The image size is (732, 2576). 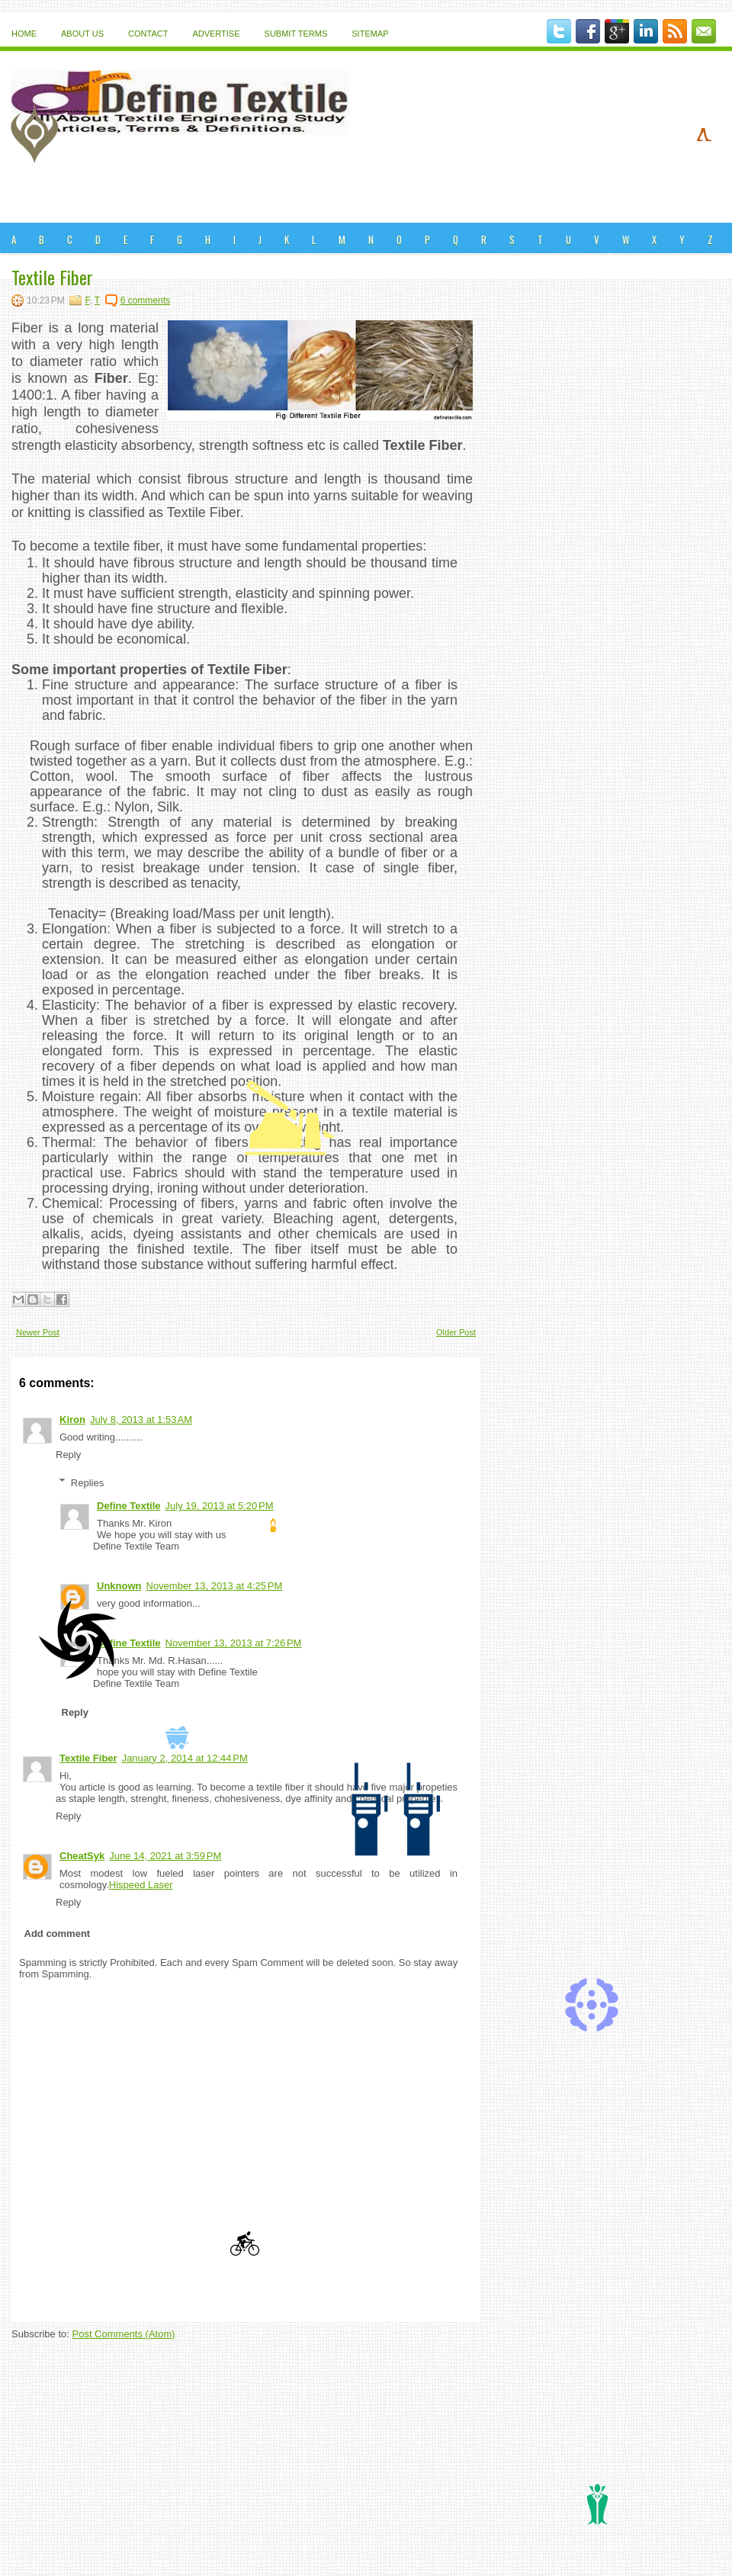 I want to click on select vampire character or costume, so click(x=597, y=2504).